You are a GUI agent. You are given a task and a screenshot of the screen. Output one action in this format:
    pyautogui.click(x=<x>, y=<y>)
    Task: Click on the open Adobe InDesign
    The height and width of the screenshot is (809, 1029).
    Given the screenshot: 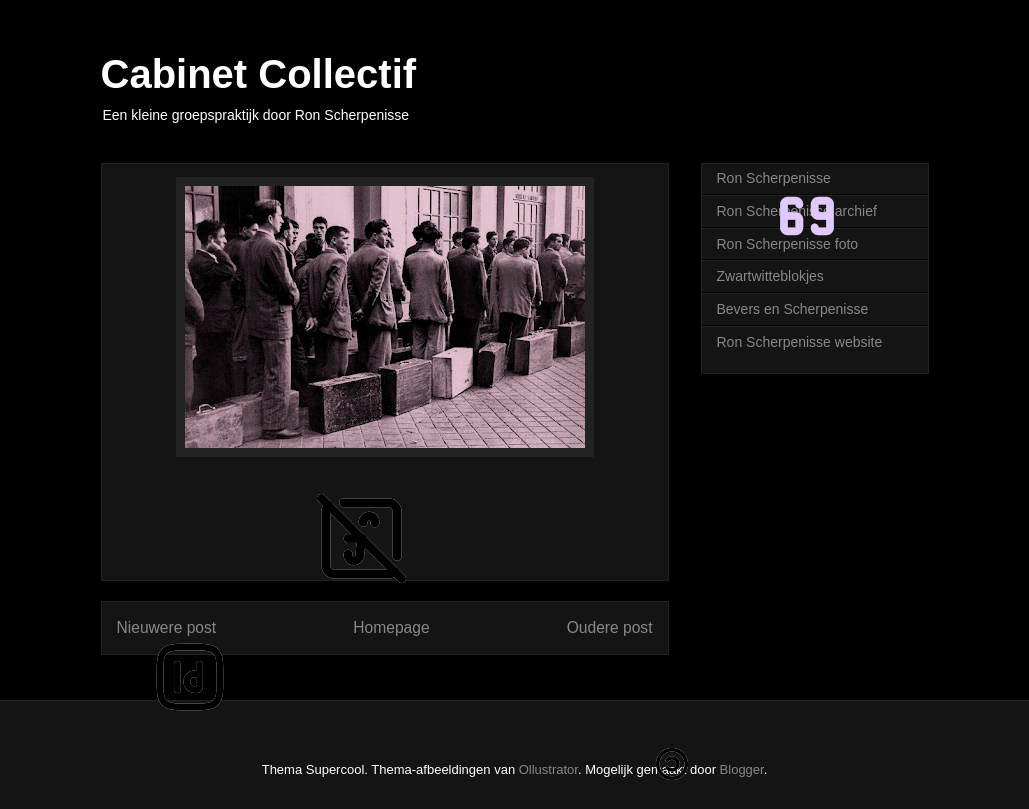 What is the action you would take?
    pyautogui.click(x=190, y=677)
    